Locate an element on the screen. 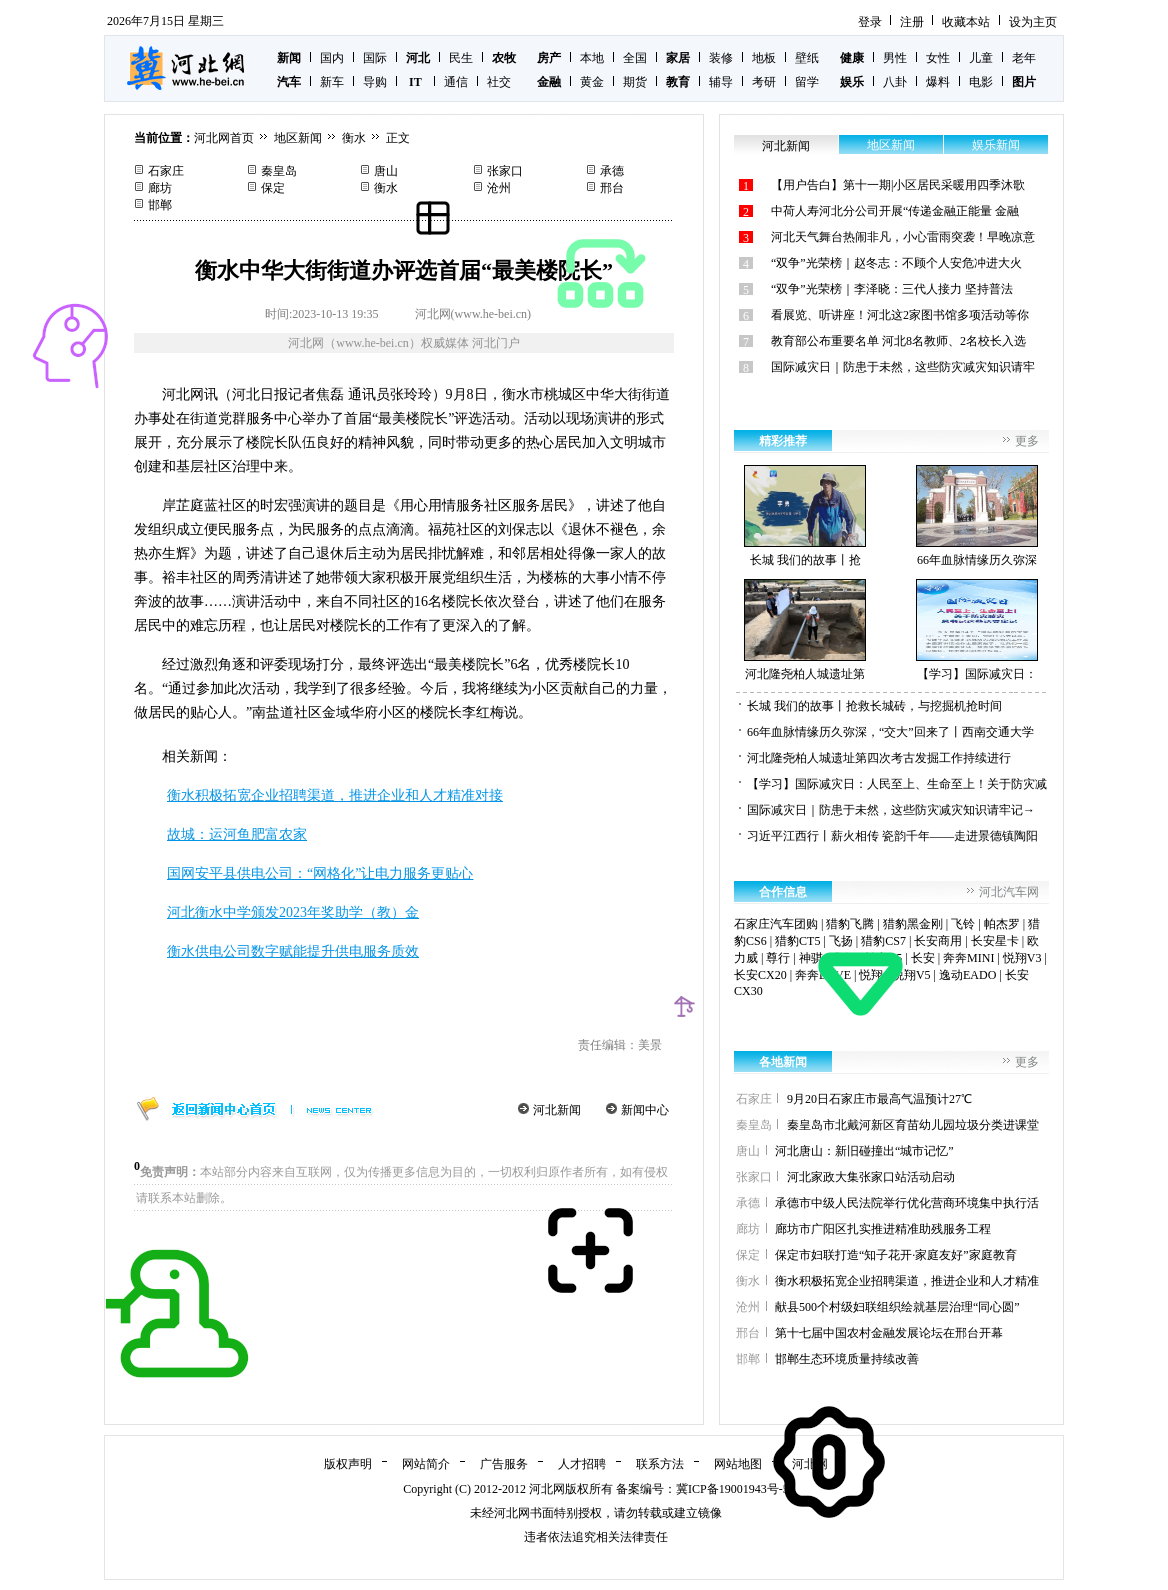 Image resolution: width=1168 pixels, height=1590 pixels. center or focus on current location is located at coordinates (590, 1250).